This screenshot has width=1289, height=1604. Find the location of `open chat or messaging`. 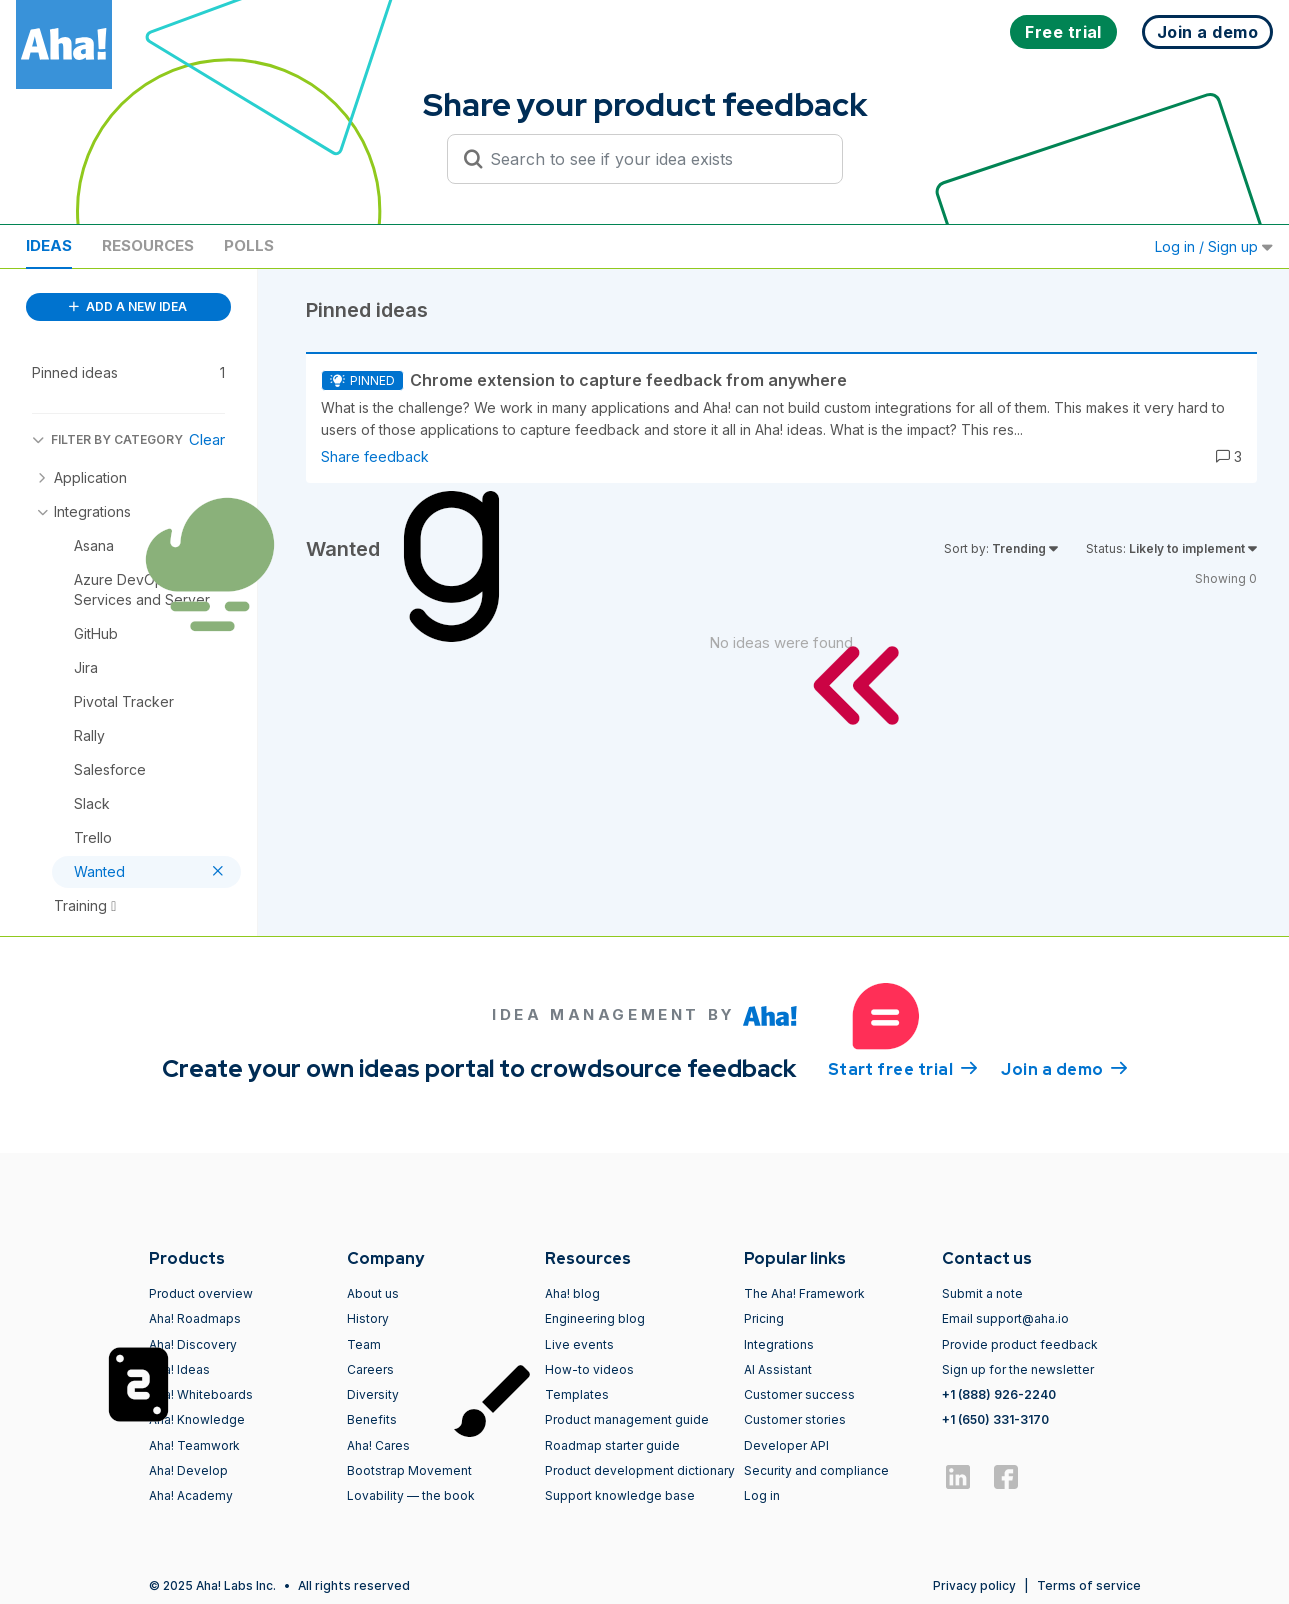

open chat or messaging is located at coordinates (884, 1017).